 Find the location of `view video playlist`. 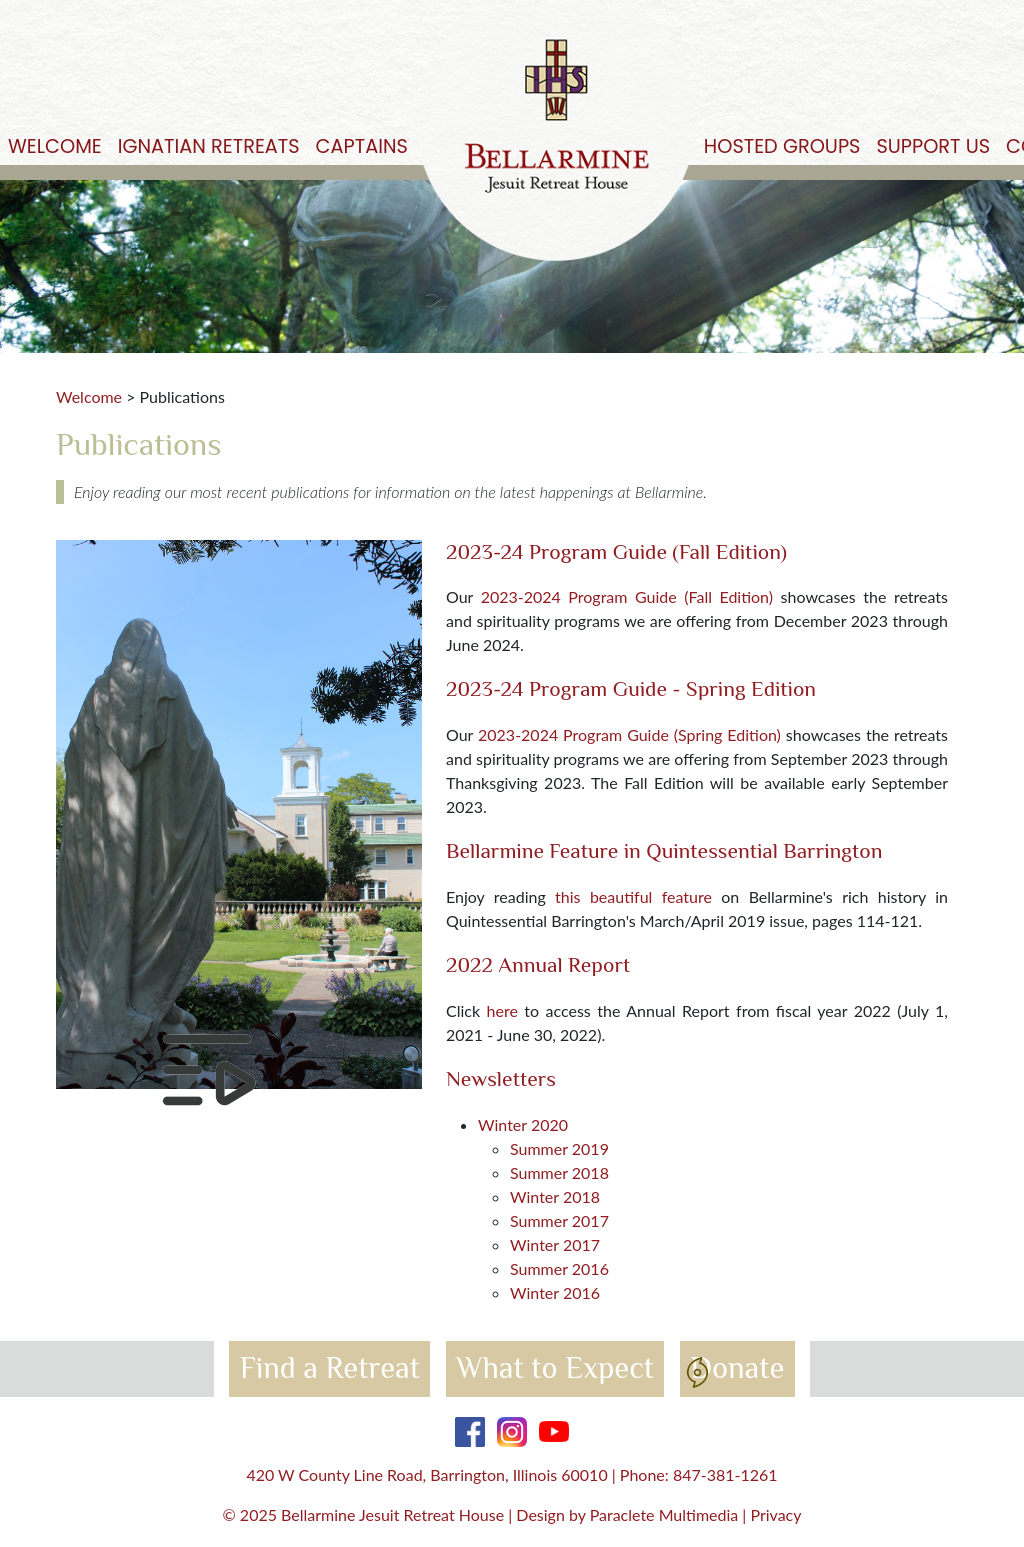

view video playlist is located at coordinates (207, 1070).